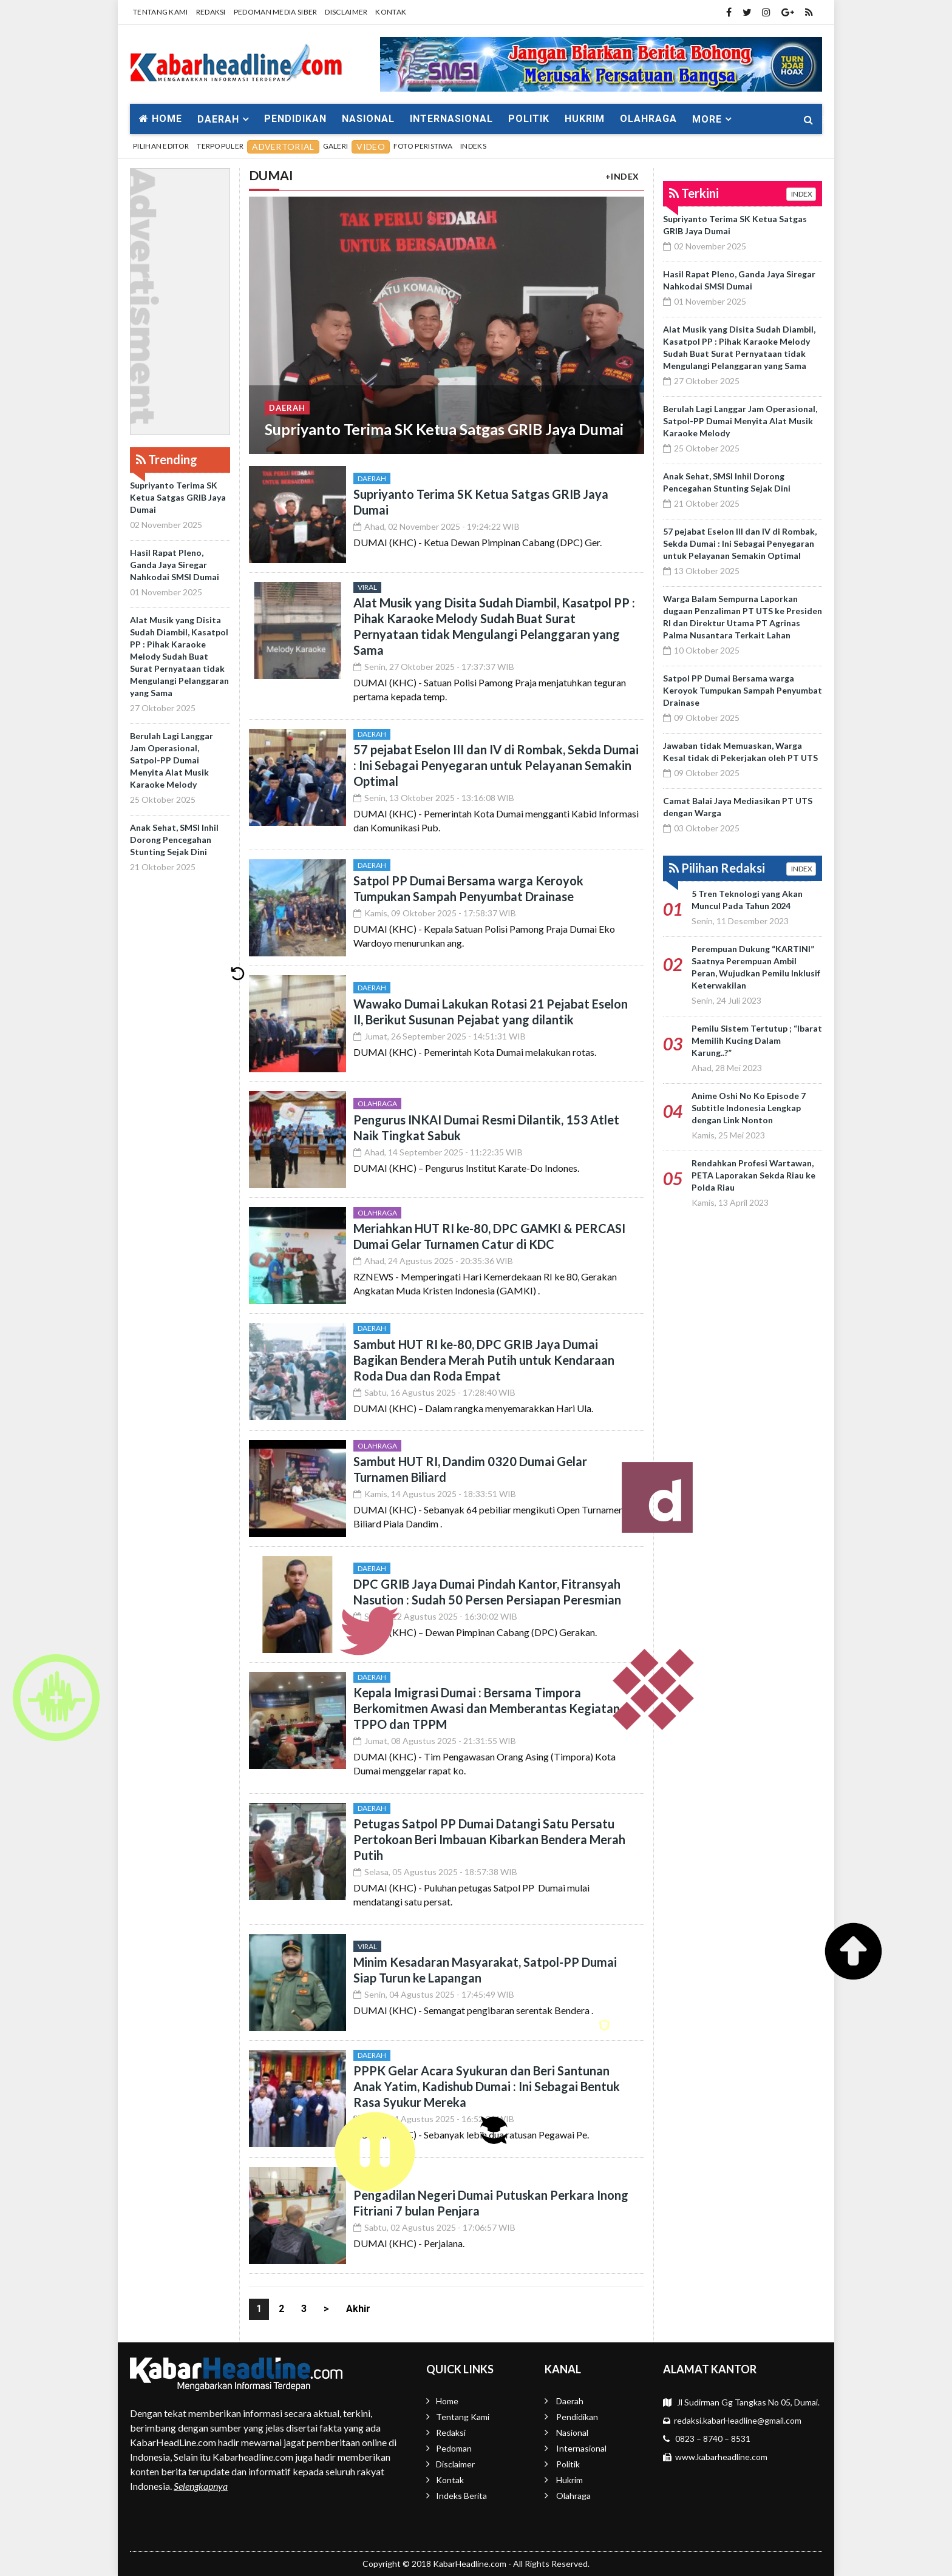 This screenshot has height=2576, width=952. I want to click on primeng angular ui component library logo, so click(604, 2025).